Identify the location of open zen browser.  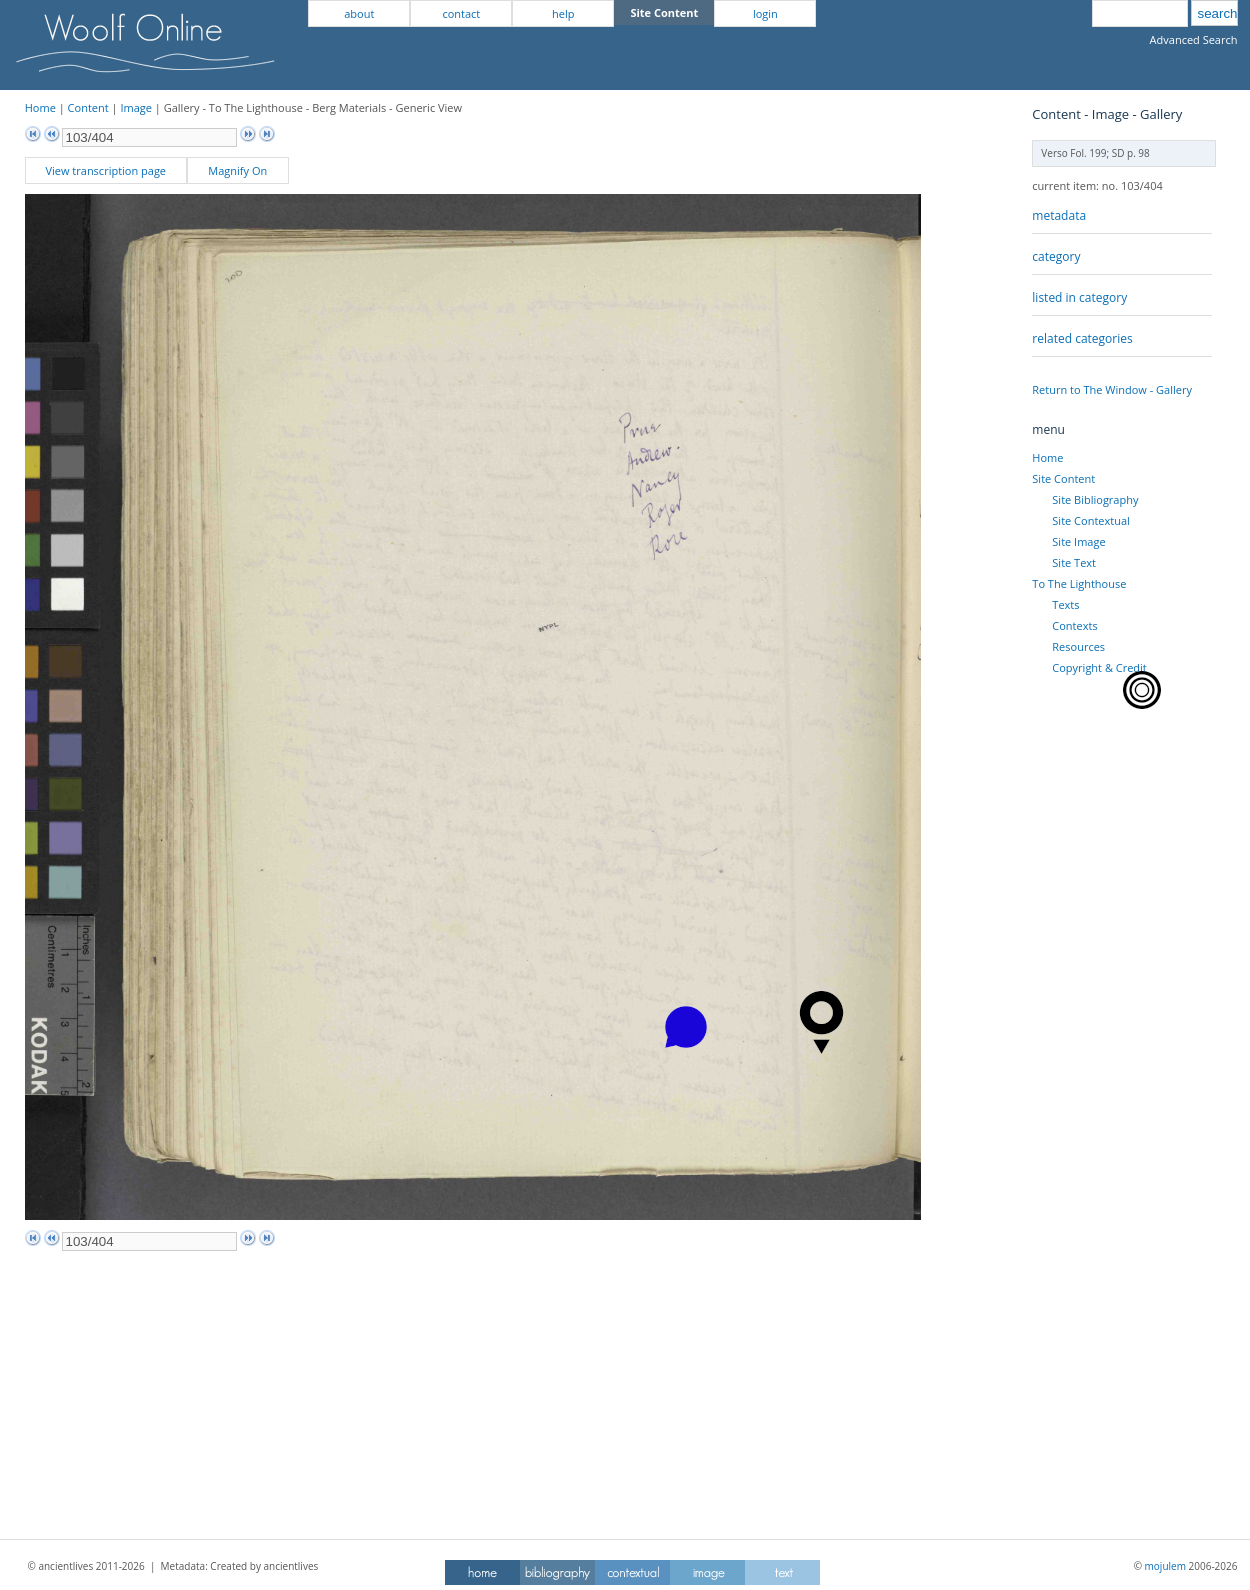
(1142, 690).